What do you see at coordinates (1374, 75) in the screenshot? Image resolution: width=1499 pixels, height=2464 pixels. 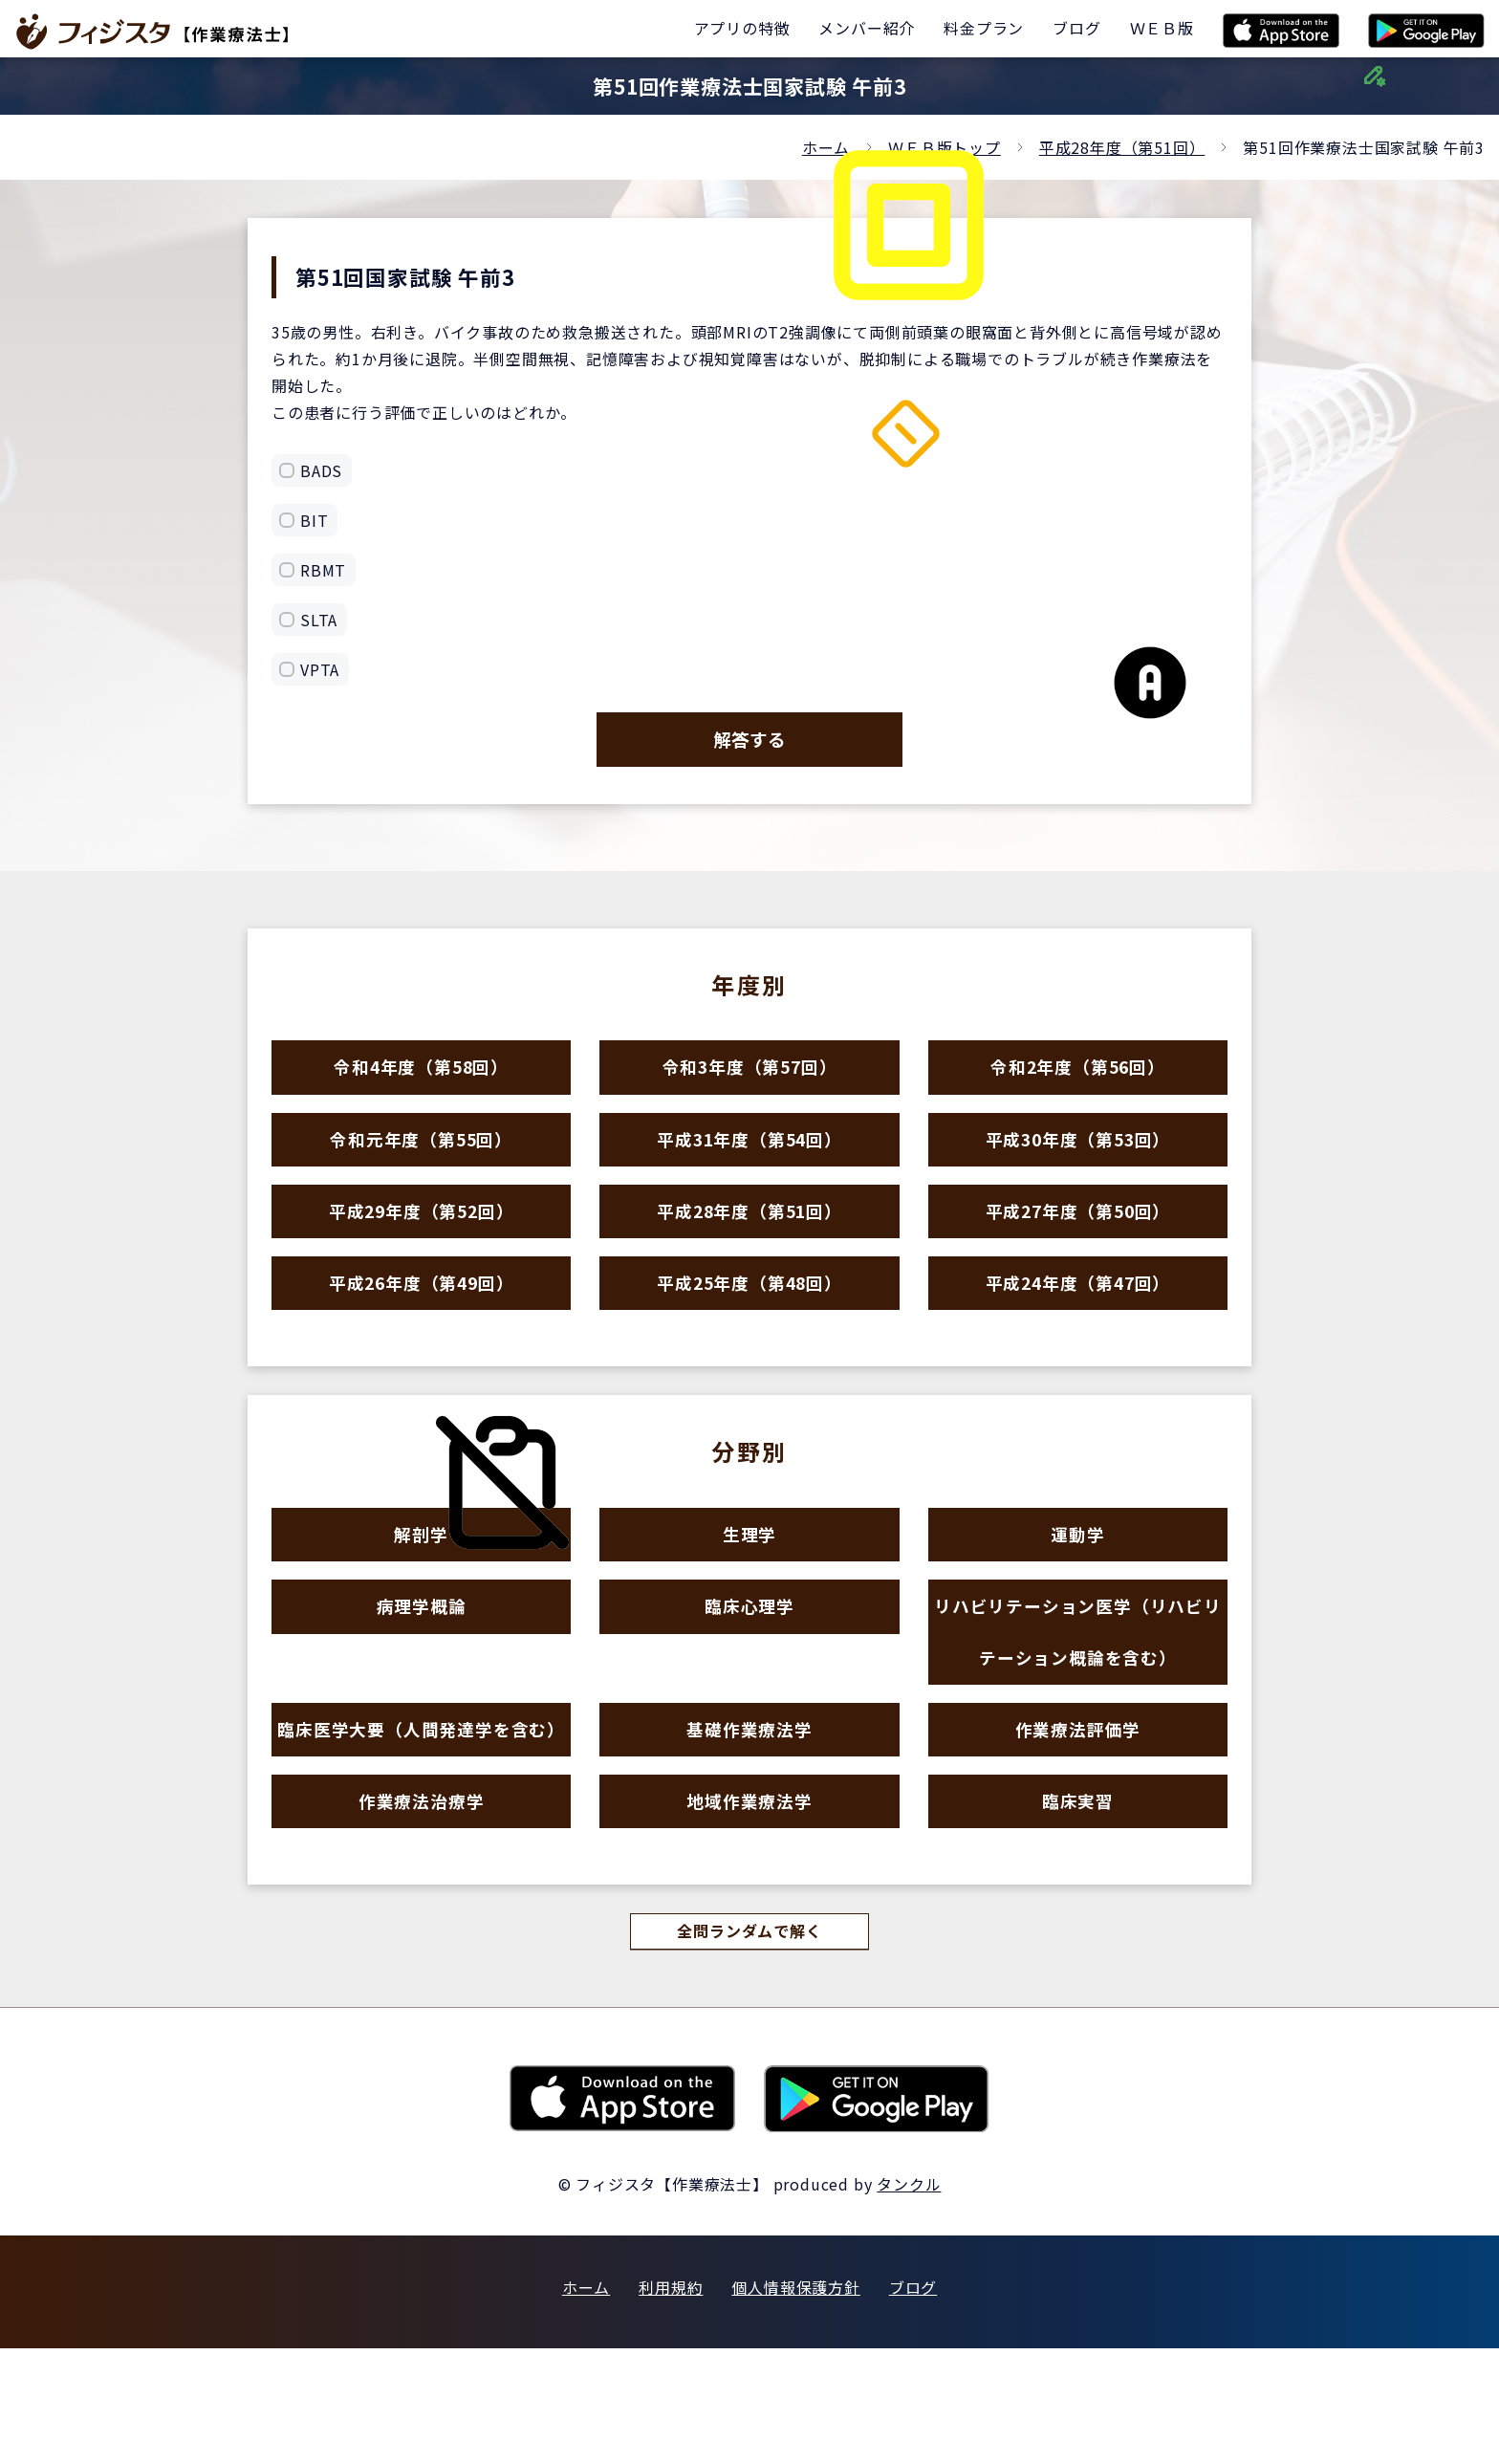 I see `edit settings or preferences` at bounding box center [1374, 75].